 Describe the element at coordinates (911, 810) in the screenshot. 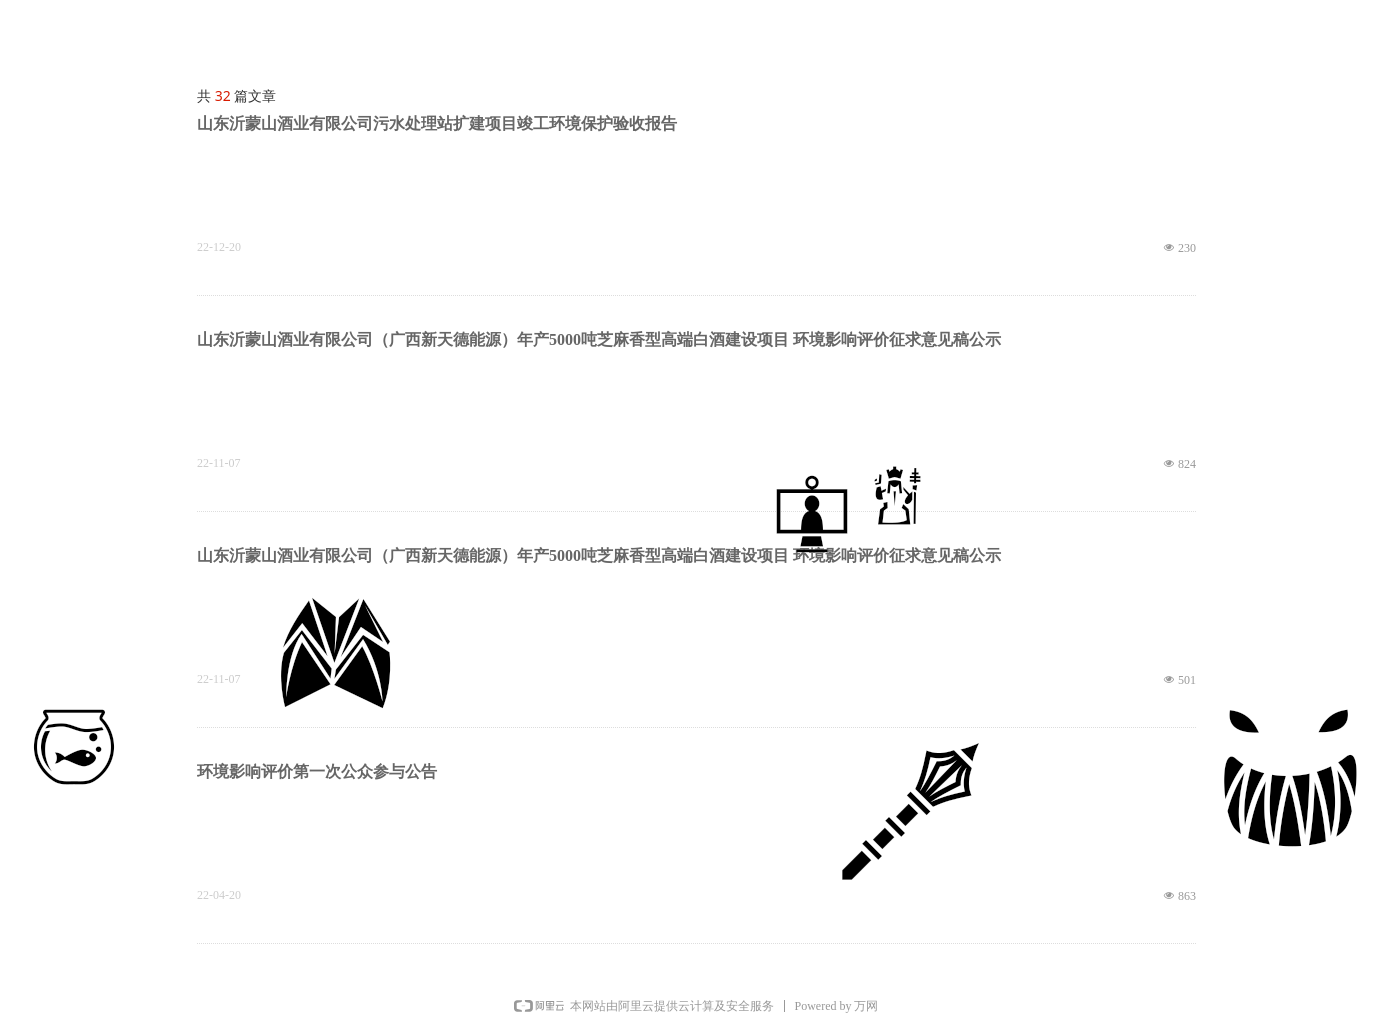

I see `select flanged mace as equipped weapon` at that location.